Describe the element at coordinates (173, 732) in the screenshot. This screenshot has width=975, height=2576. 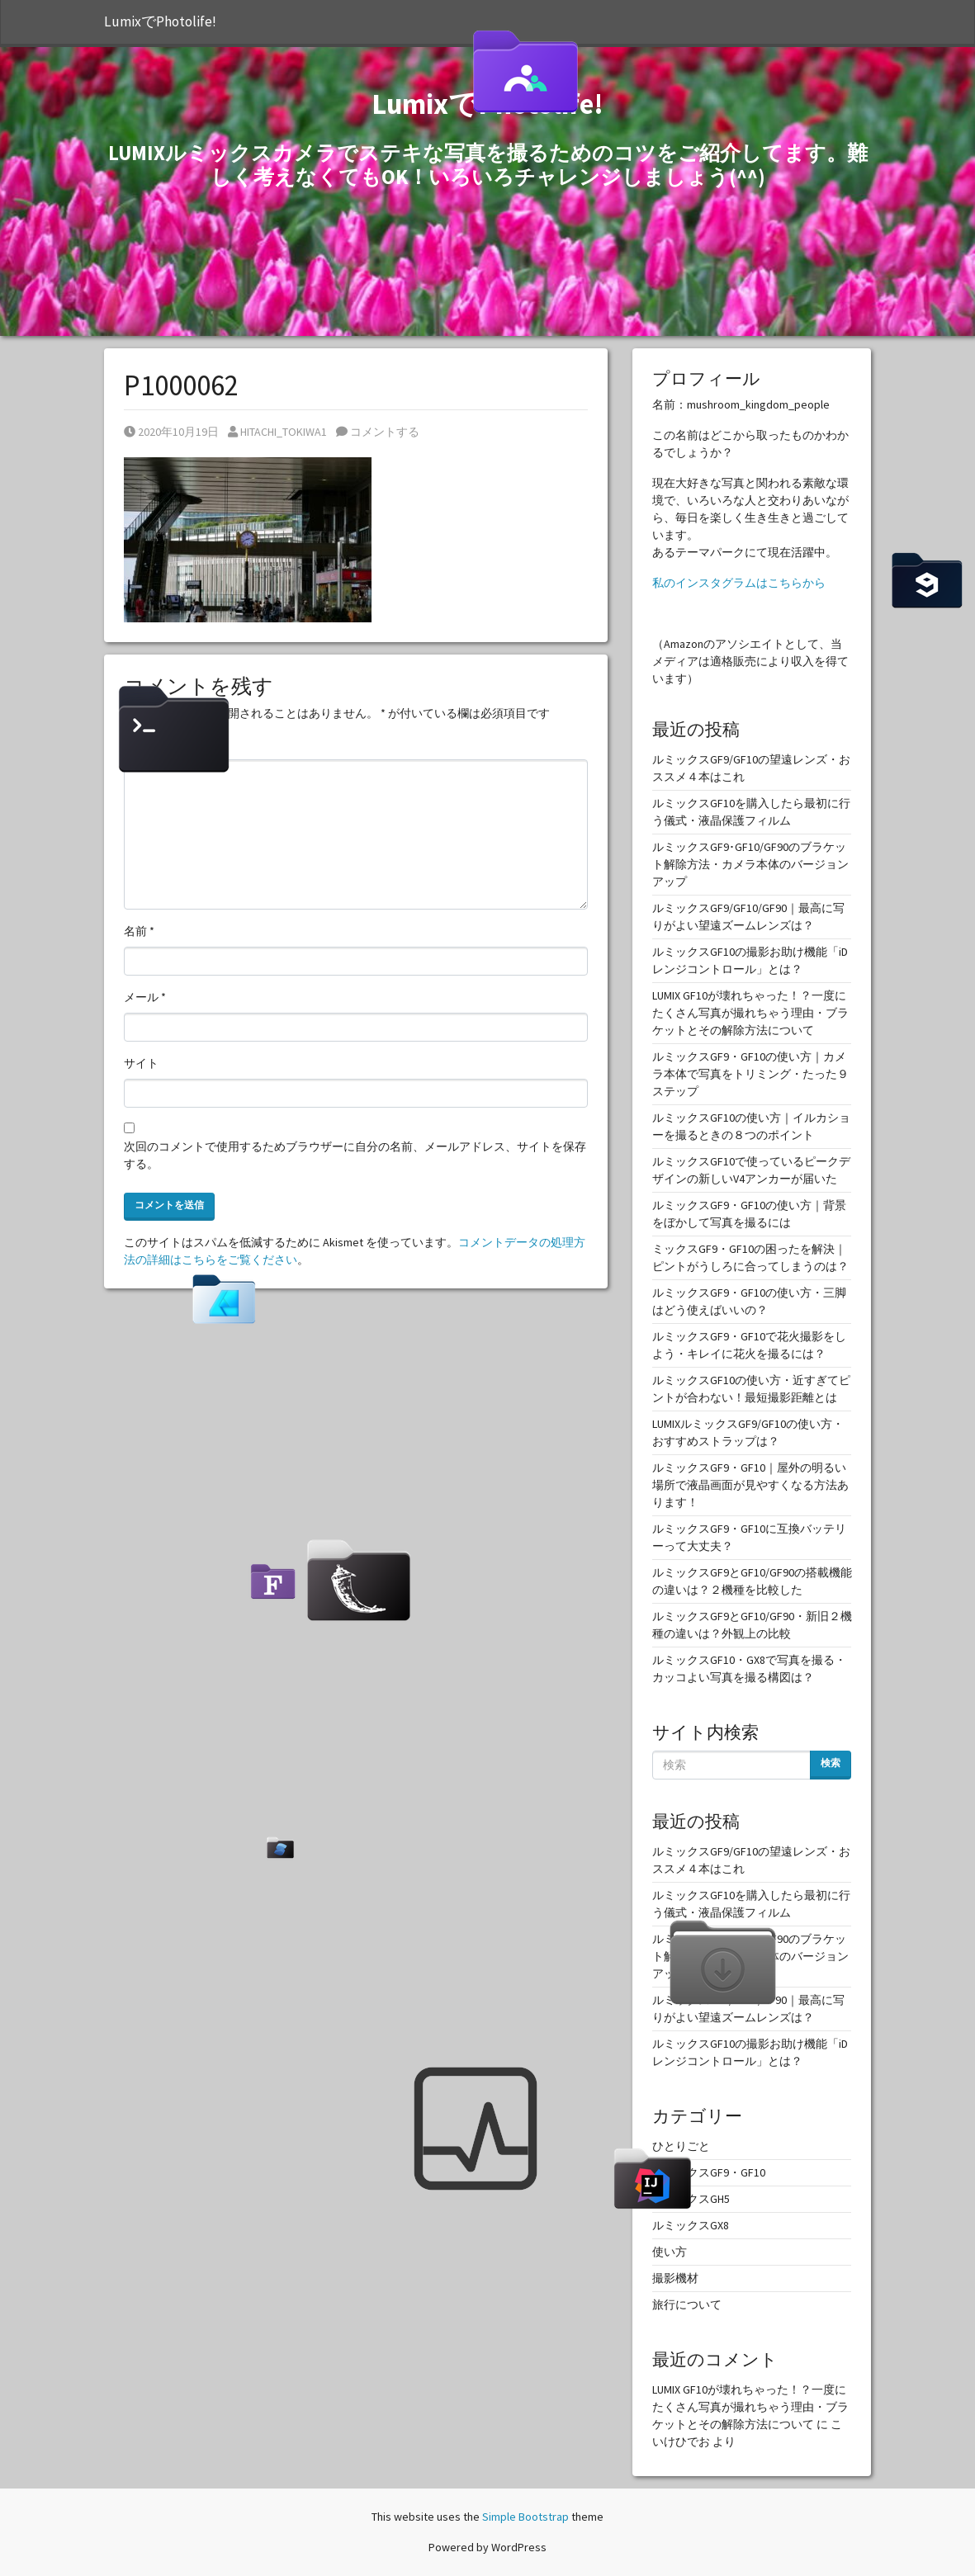
I see `open terminal or command line scripts folder` at that location.